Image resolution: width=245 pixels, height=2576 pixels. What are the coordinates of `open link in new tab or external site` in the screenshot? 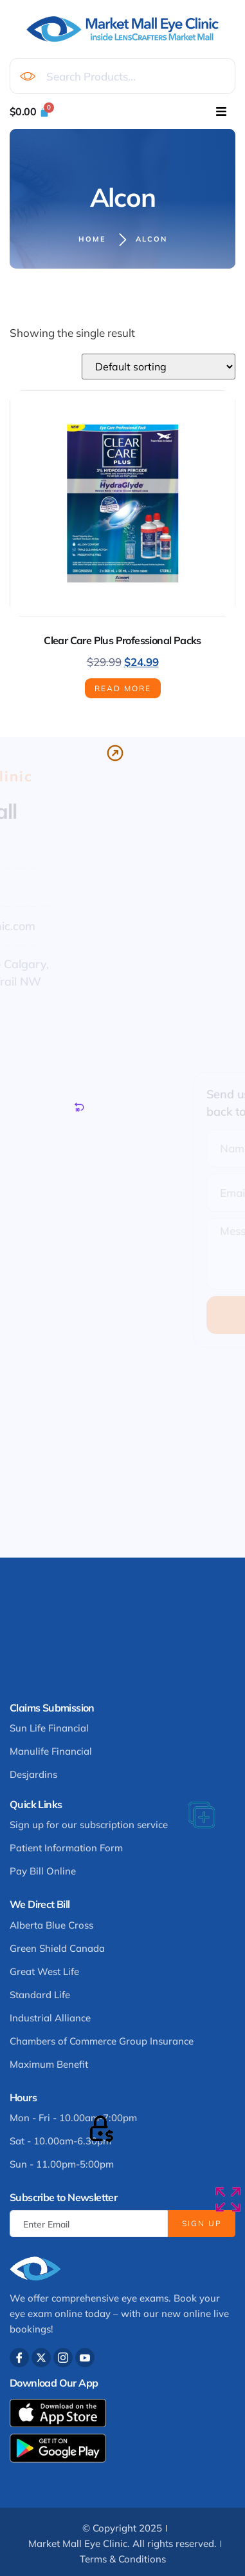 It's located at (115, 753).